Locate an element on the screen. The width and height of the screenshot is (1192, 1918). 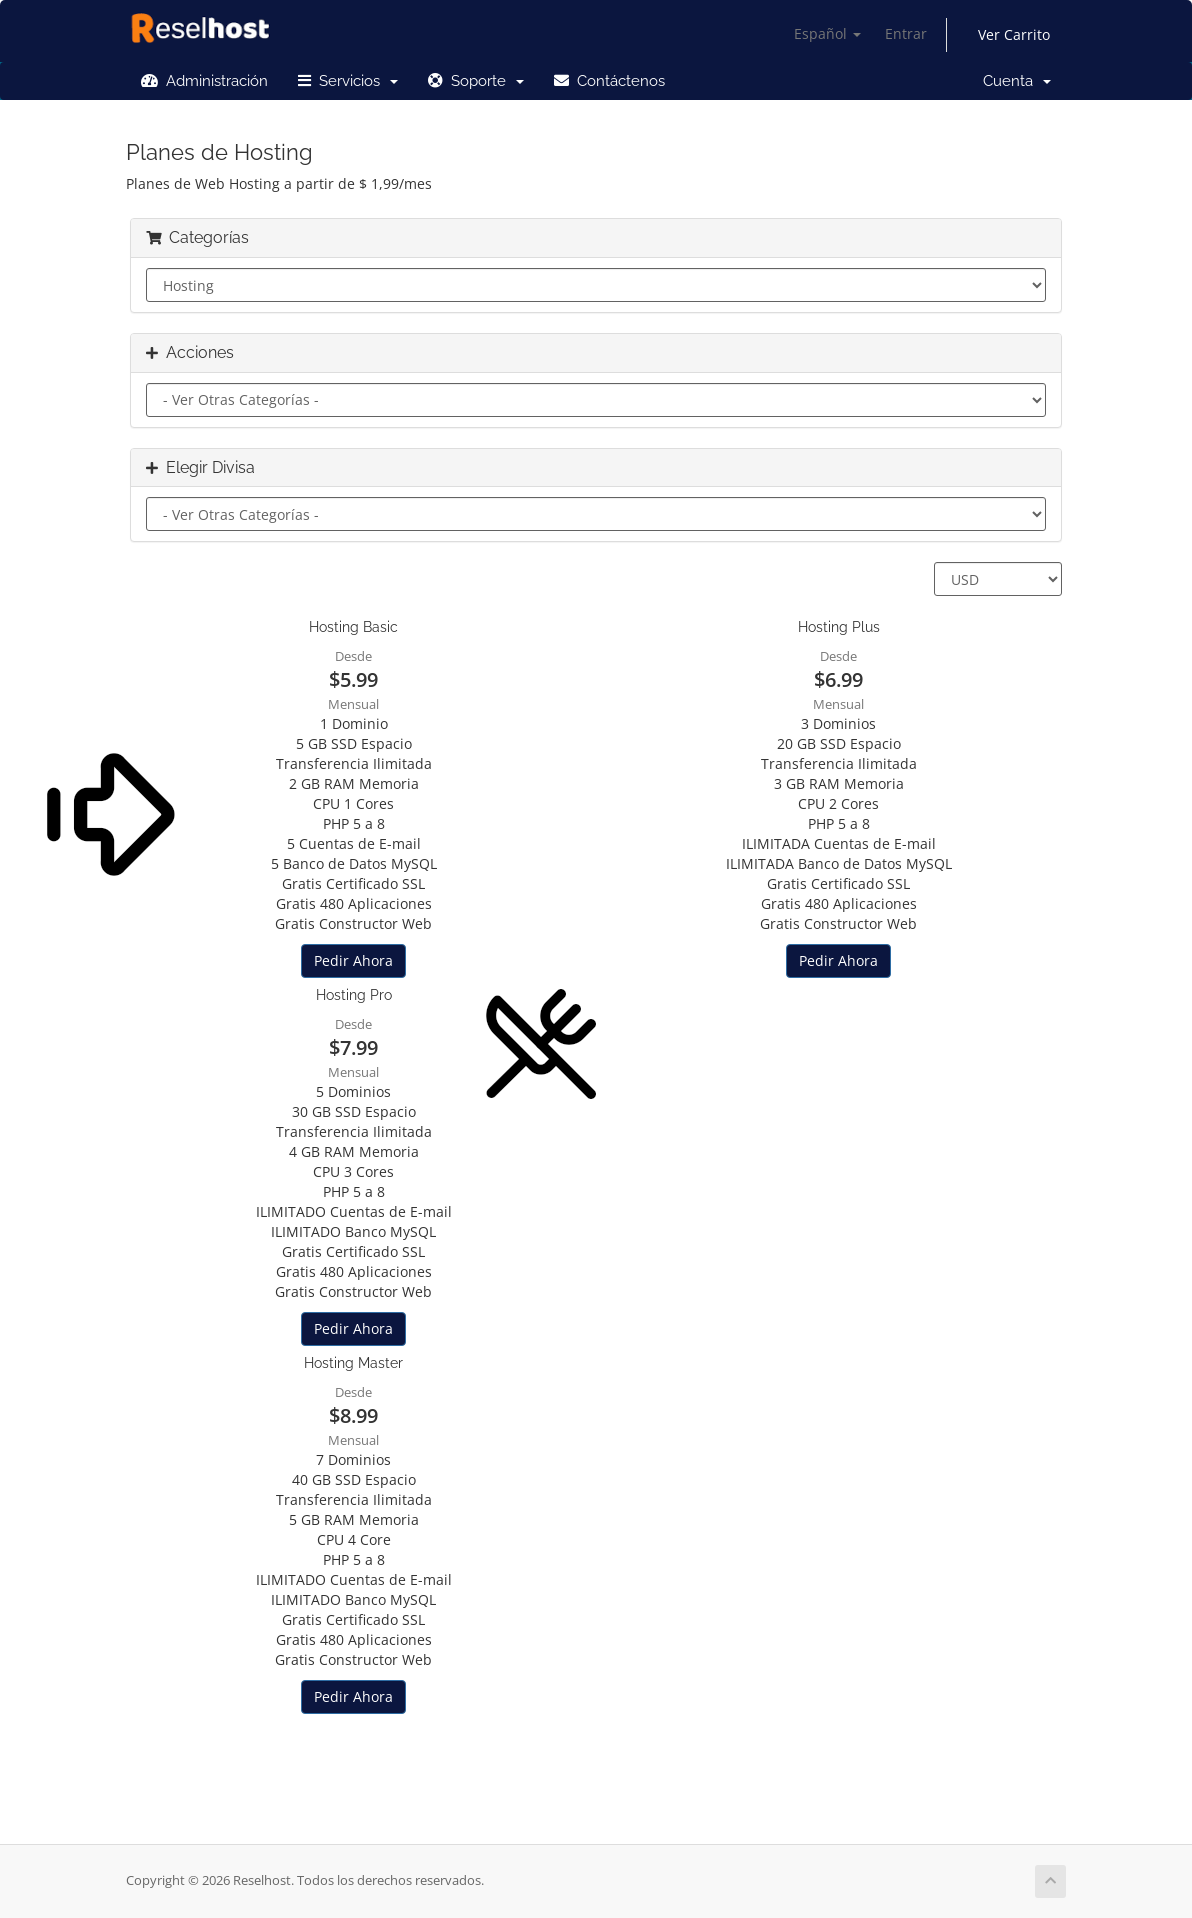
skip to end or jump forward is located at coordinates (107, 814).